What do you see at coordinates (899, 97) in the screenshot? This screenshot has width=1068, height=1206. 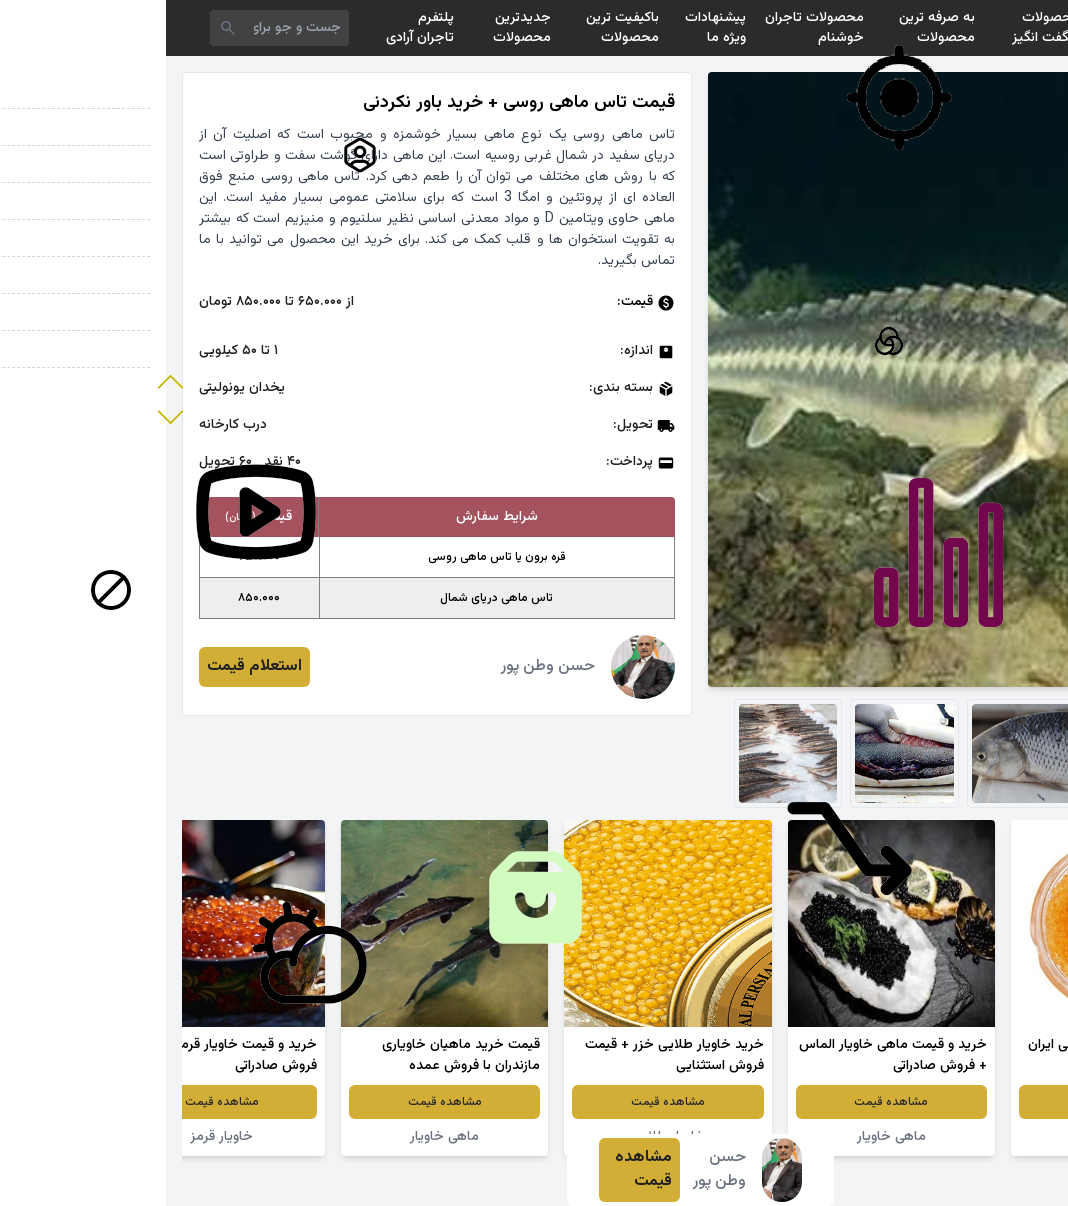 I see `indicates GPS location is locked and active` at bounding box center [899, 97].